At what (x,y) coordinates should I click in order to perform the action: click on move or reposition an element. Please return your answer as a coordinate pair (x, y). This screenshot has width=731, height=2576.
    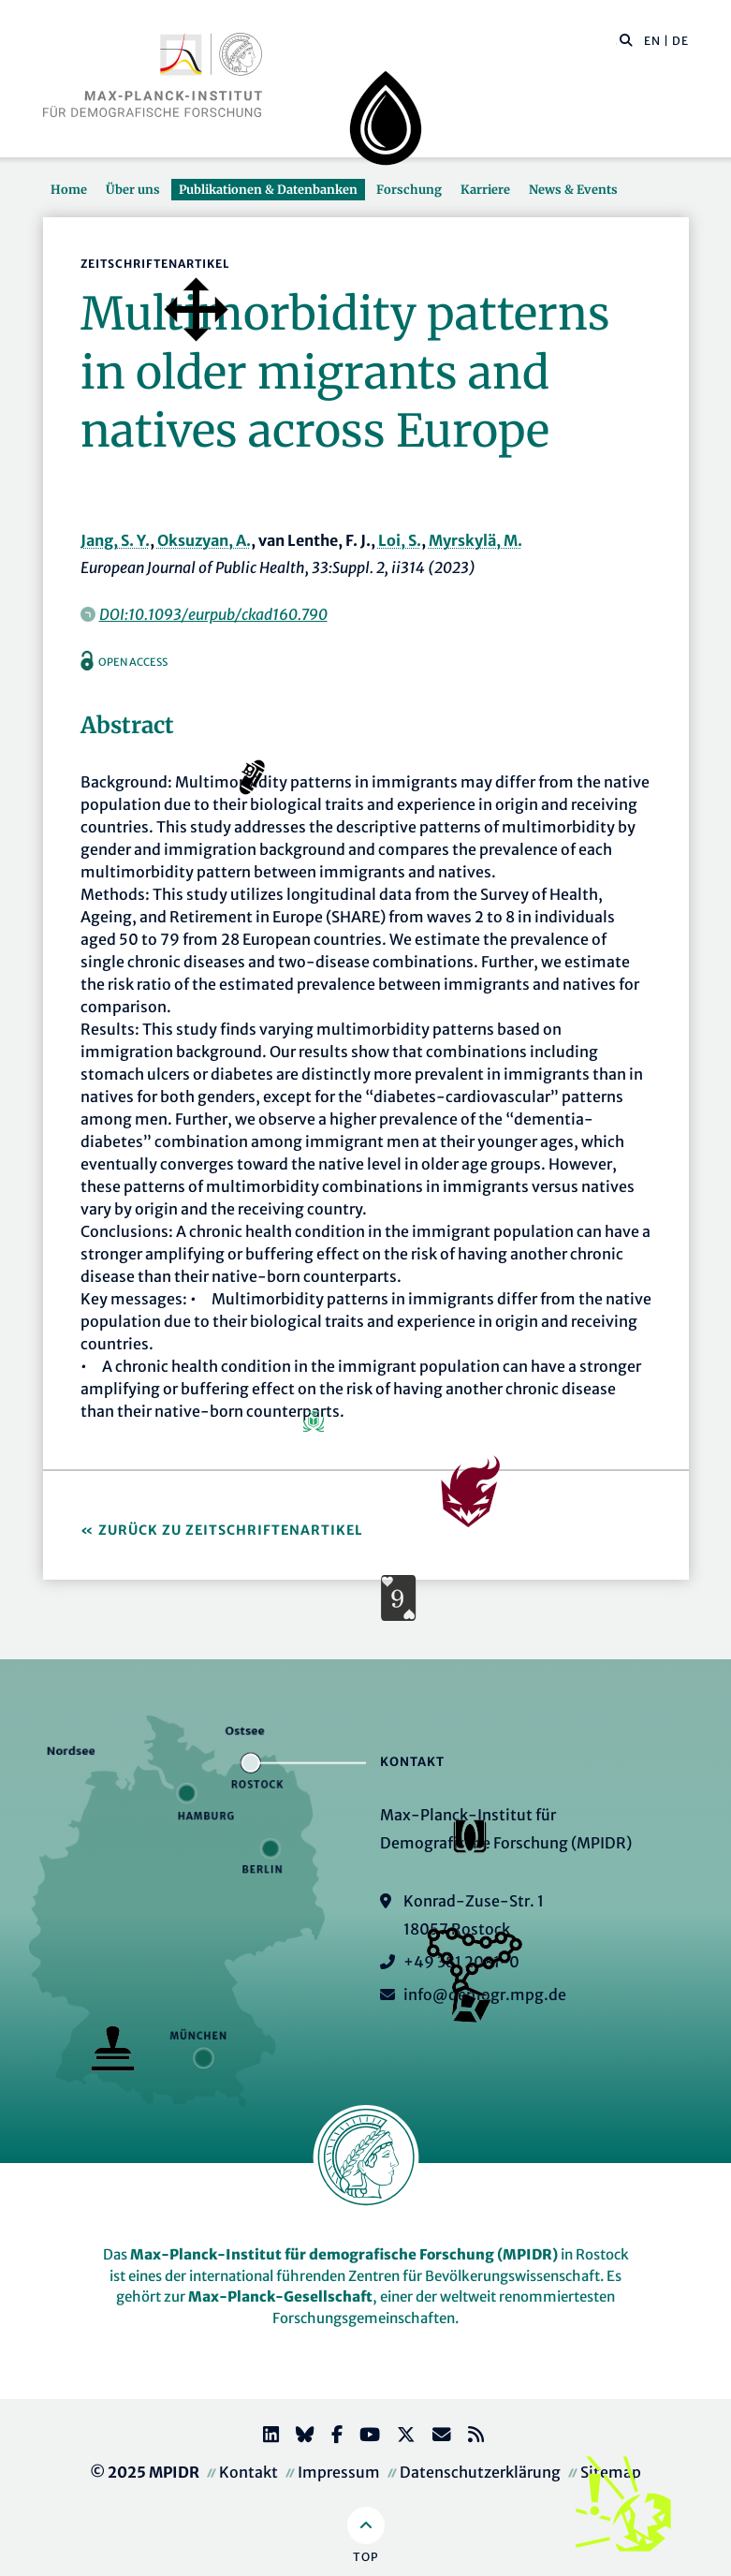
    Looking at the image, I should click on (196, 309).